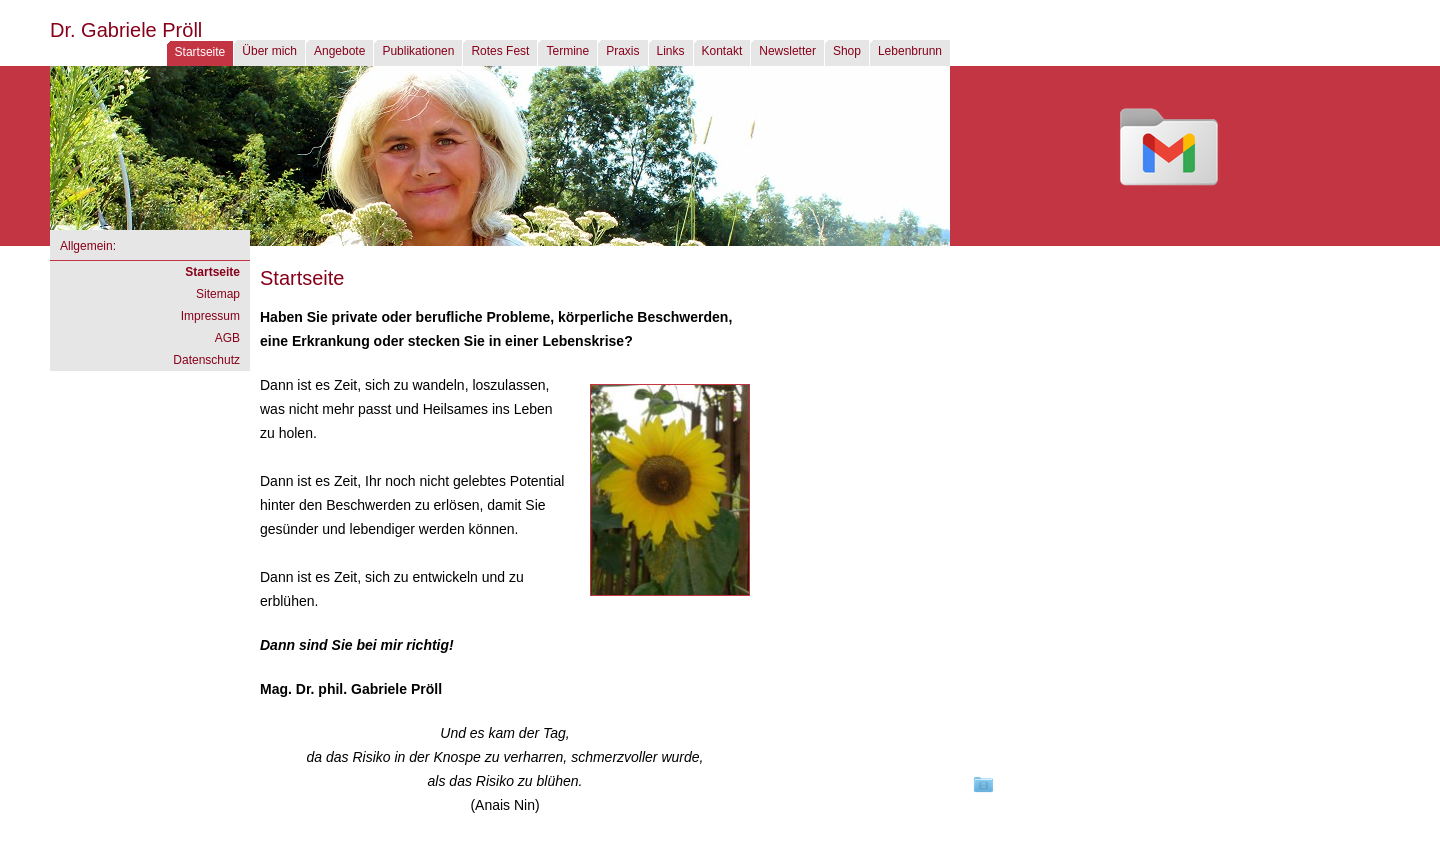 This screenshot has width=1440, height=847. What do you see at coordinates (983, 784) in the screenshot?
I see `open your videos folder` at bounding box center [983, 784].